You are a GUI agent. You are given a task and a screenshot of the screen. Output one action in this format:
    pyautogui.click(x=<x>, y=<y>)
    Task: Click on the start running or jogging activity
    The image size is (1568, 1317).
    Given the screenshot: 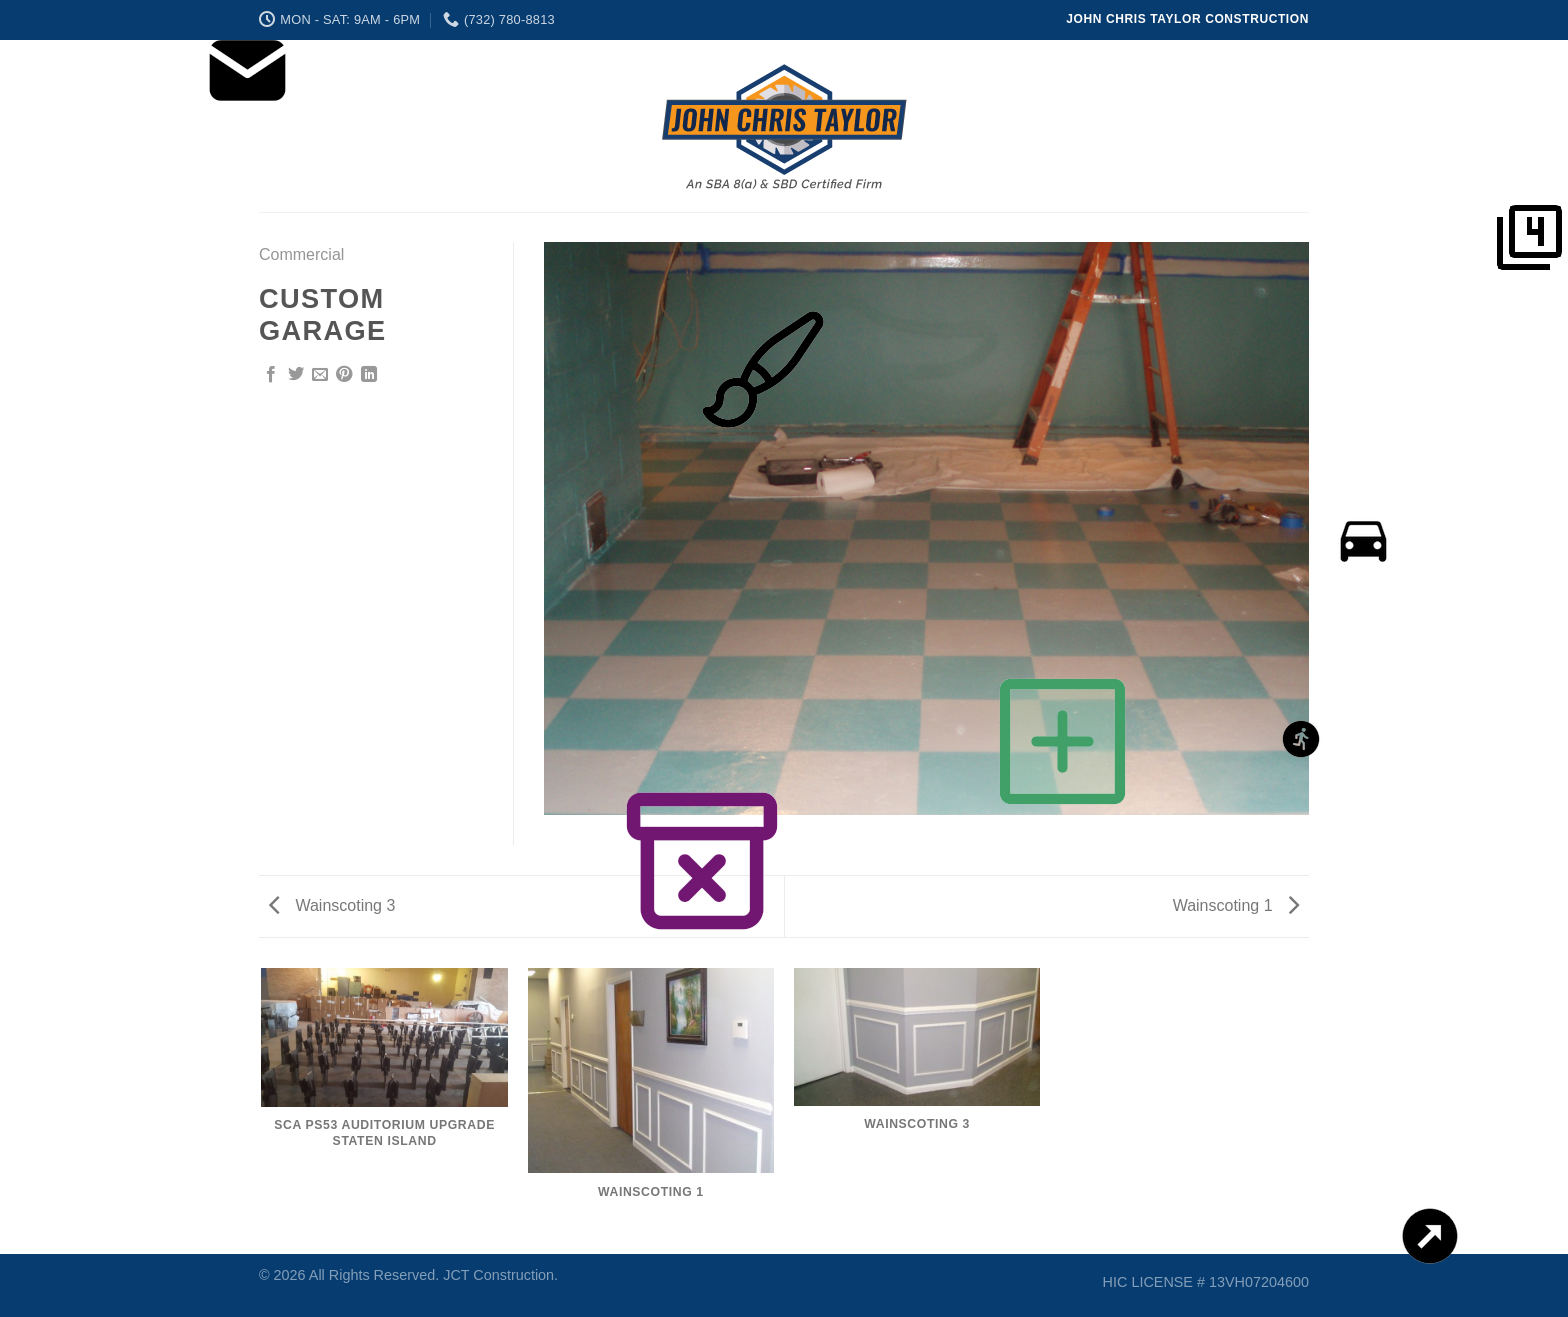 What is the action you would take?
    pyautogui.click(x=1301, y=739)
    